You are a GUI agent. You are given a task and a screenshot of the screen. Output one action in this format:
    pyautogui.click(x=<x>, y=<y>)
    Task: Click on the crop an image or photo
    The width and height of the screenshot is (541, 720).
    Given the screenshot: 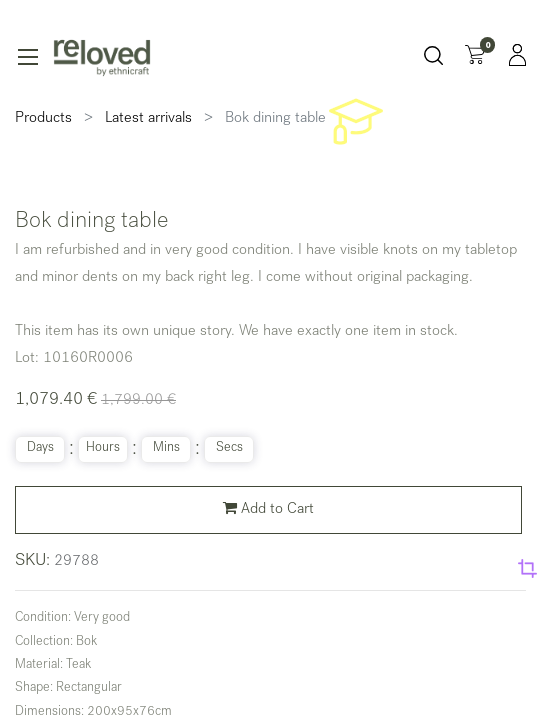 What is the action you would take?
    pyautogui.click(x=527, y=568)
    